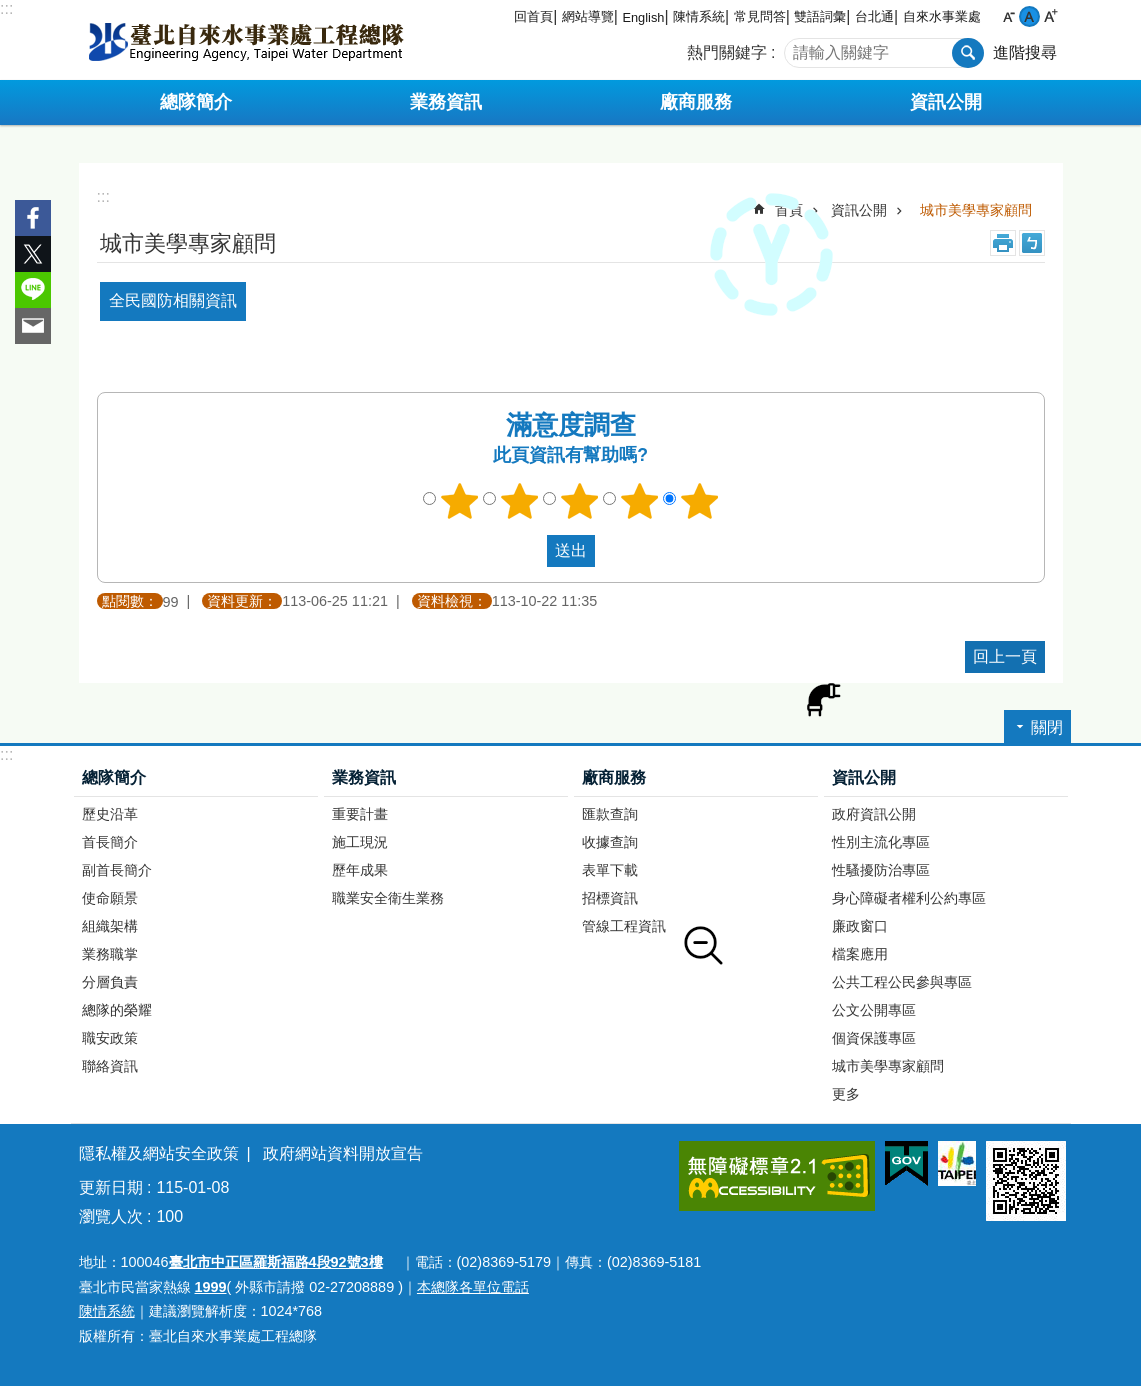  What do you see at coordinates (822, 698) in the screenshot?
I see `plumbing or pipe connection settings` at bounding box center [822, 698].